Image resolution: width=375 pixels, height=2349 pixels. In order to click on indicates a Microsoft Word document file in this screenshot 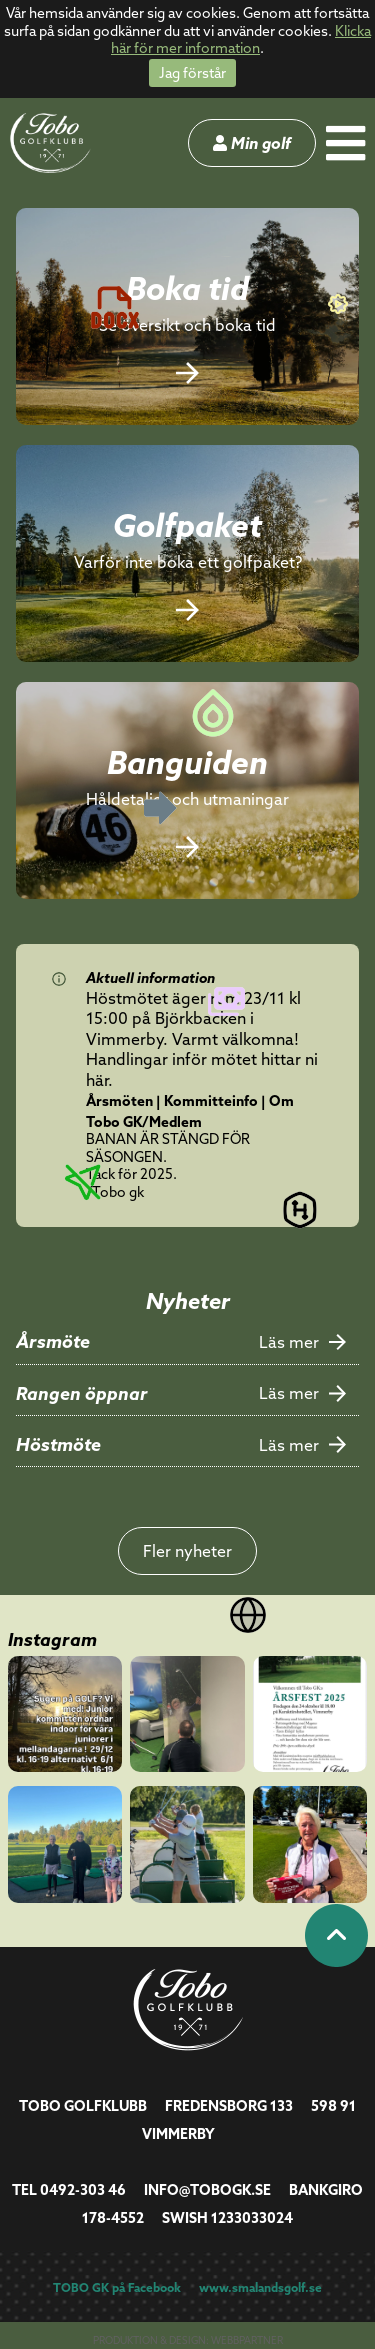, I will do `click(114, 307)`.